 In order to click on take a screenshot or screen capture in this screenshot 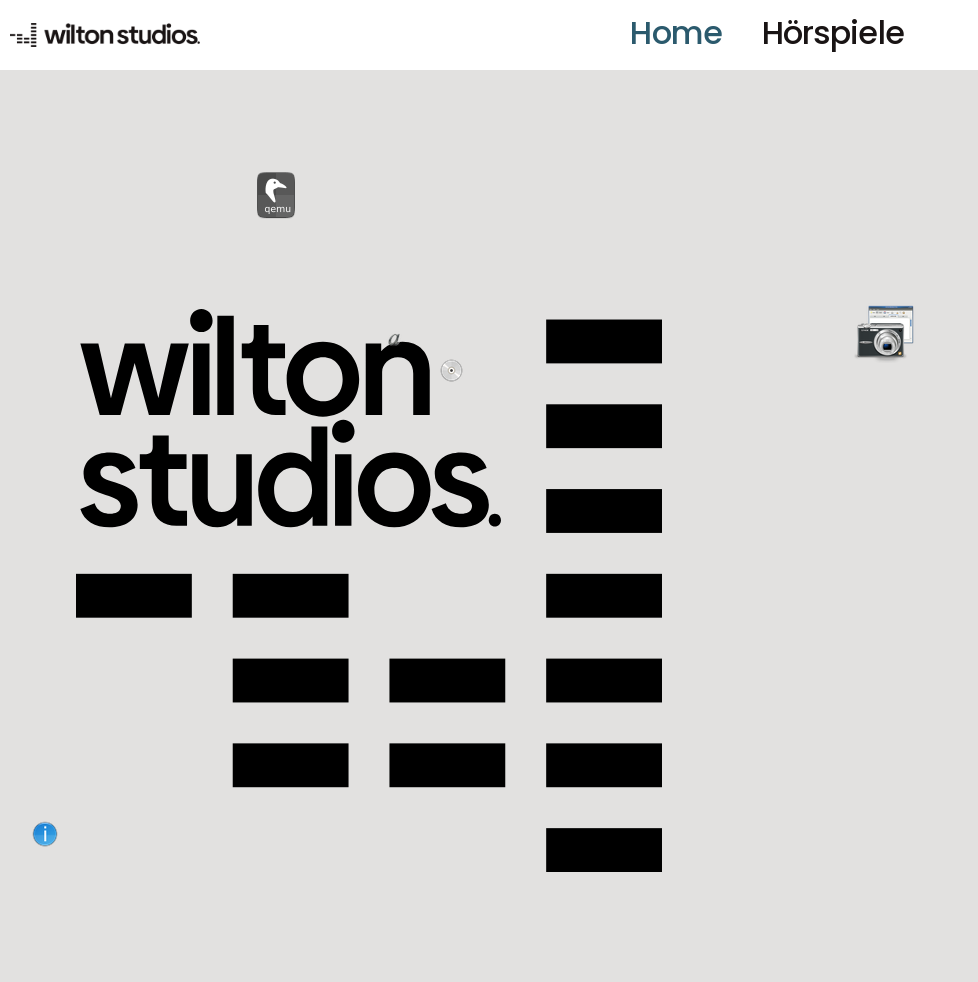, I will do `click(885, 332)`.